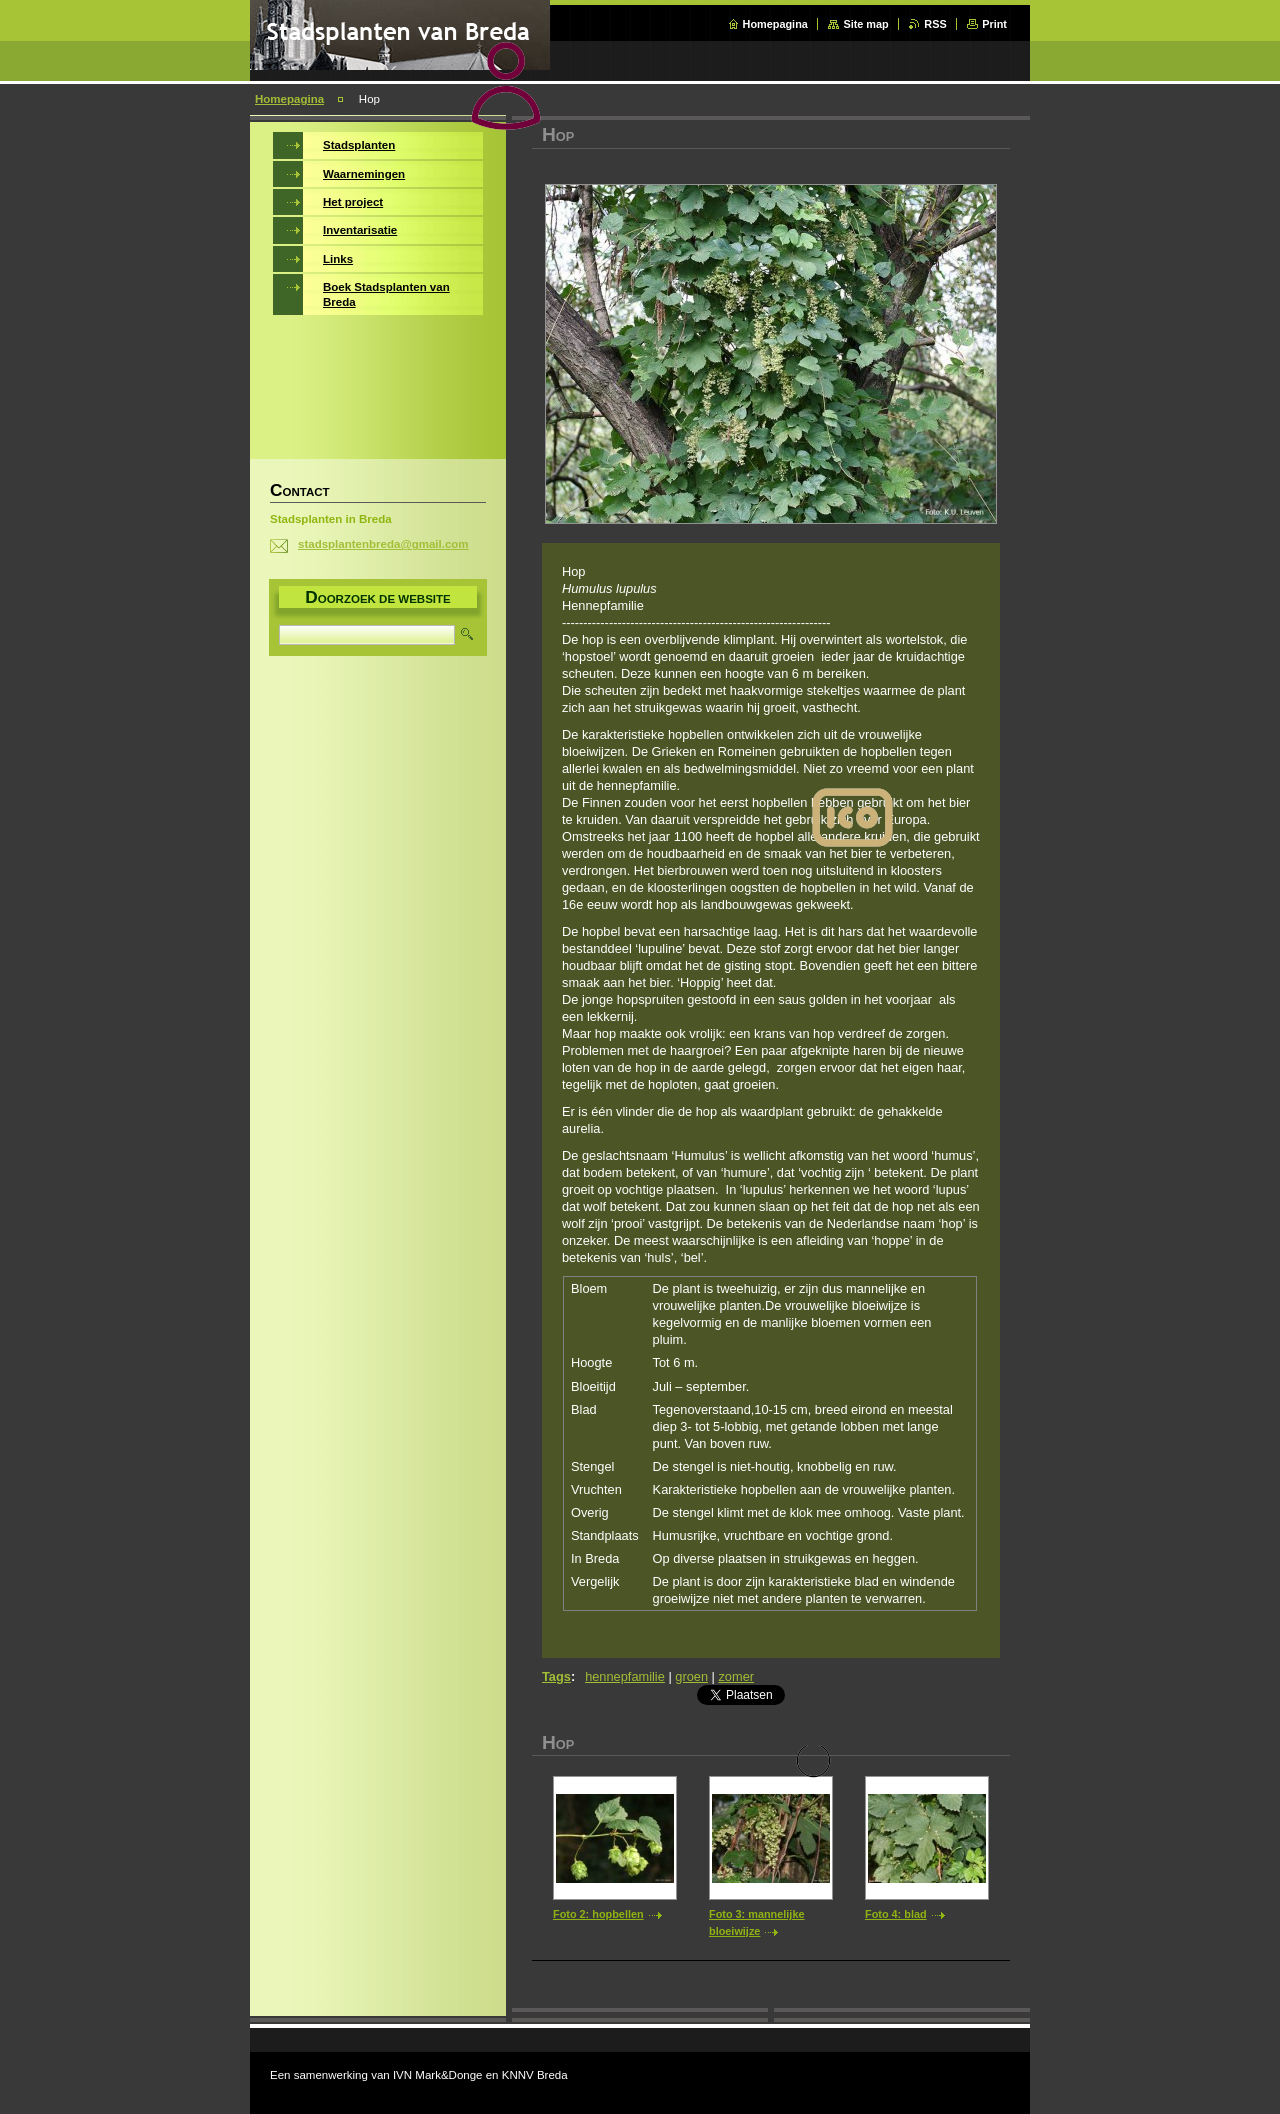  I want to click on set or manage website favicon, so click(852, 817).